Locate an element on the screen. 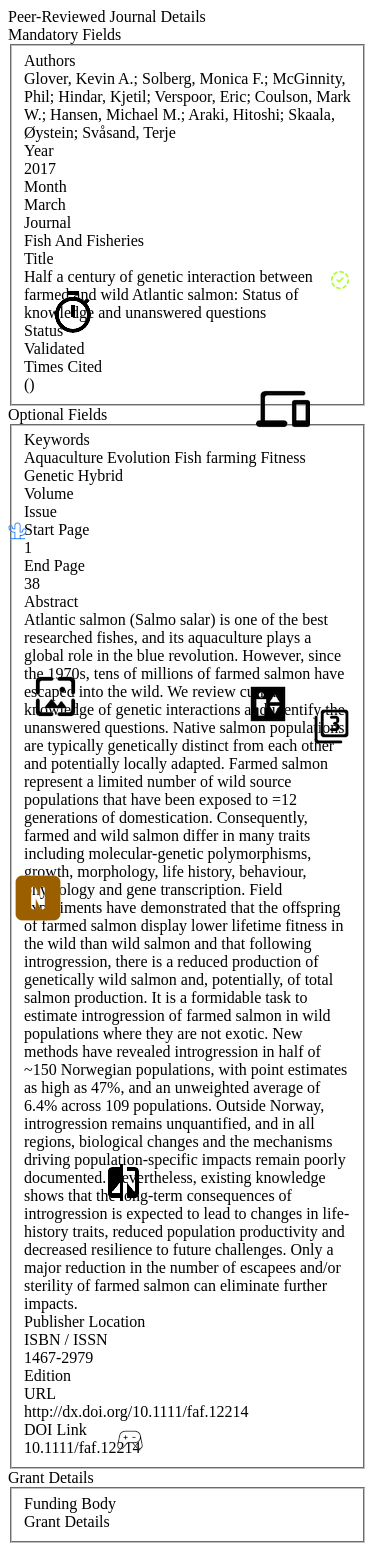  mark task as complete is located at coordinates (340, 280).